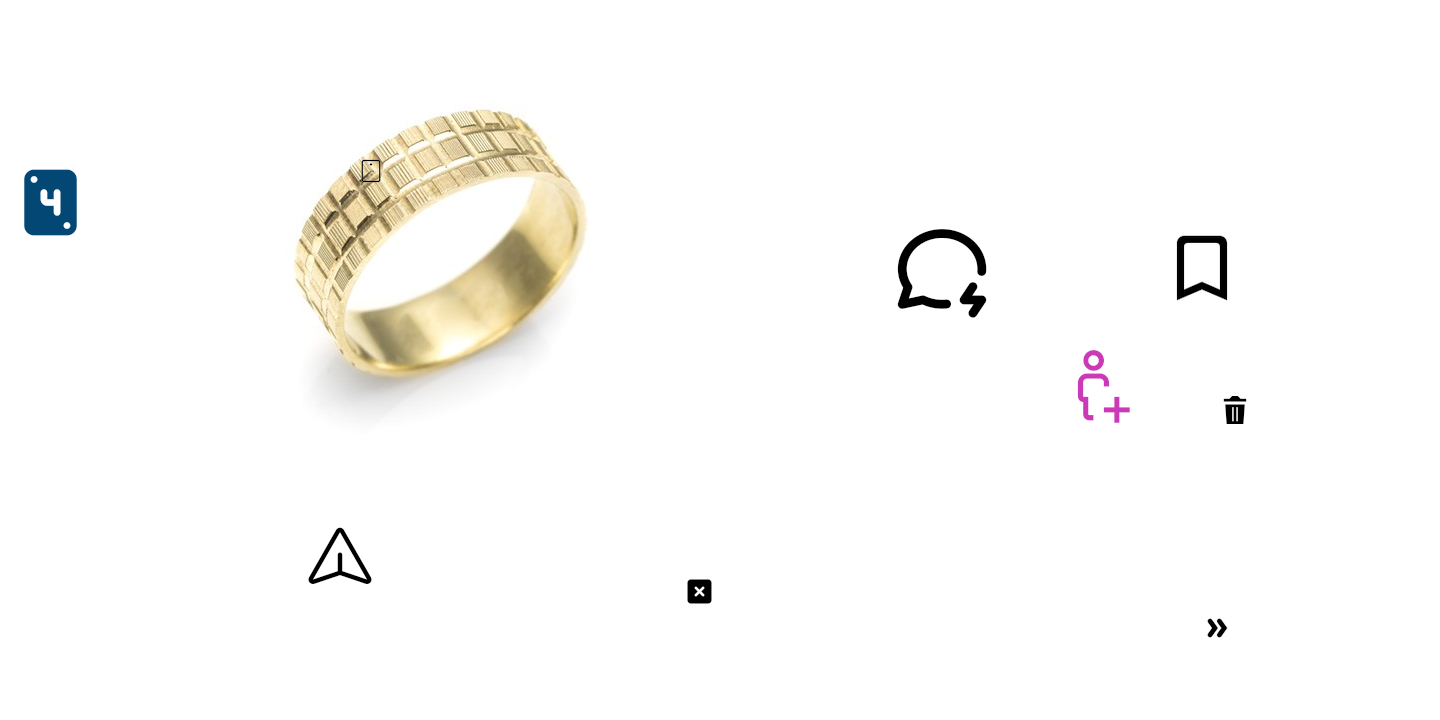 This screenshot has width=1440, height=720. Describe the element at coordinates (699, 591) in the screenshot. I see `close or dismiss a dialog` at that location.